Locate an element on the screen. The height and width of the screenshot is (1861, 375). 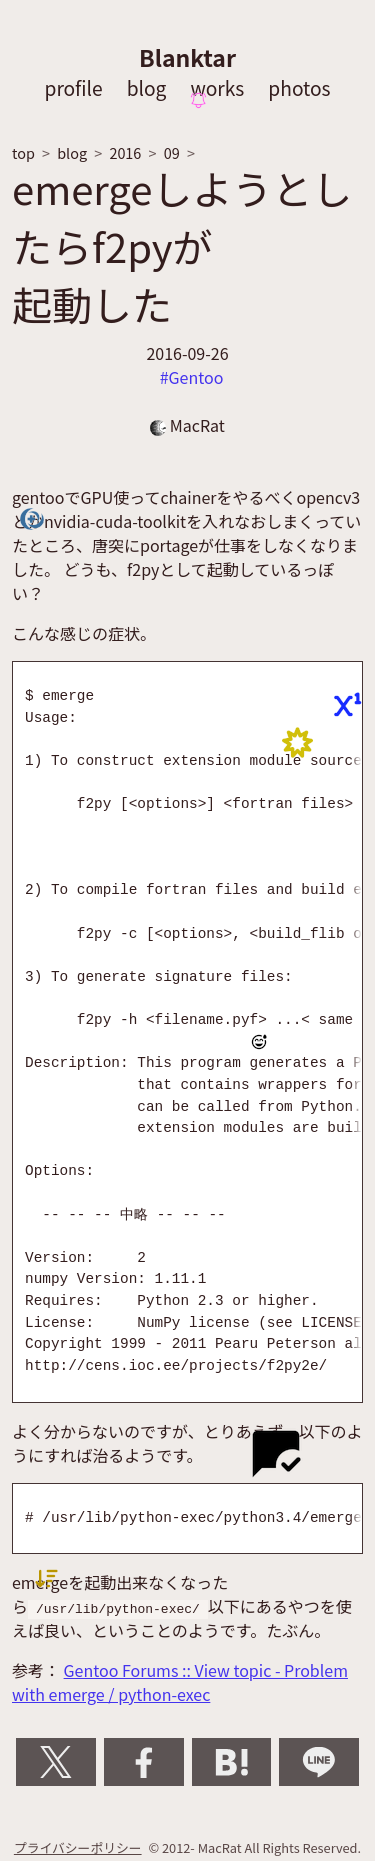
message has been read is located at coordinates (276, 1454).